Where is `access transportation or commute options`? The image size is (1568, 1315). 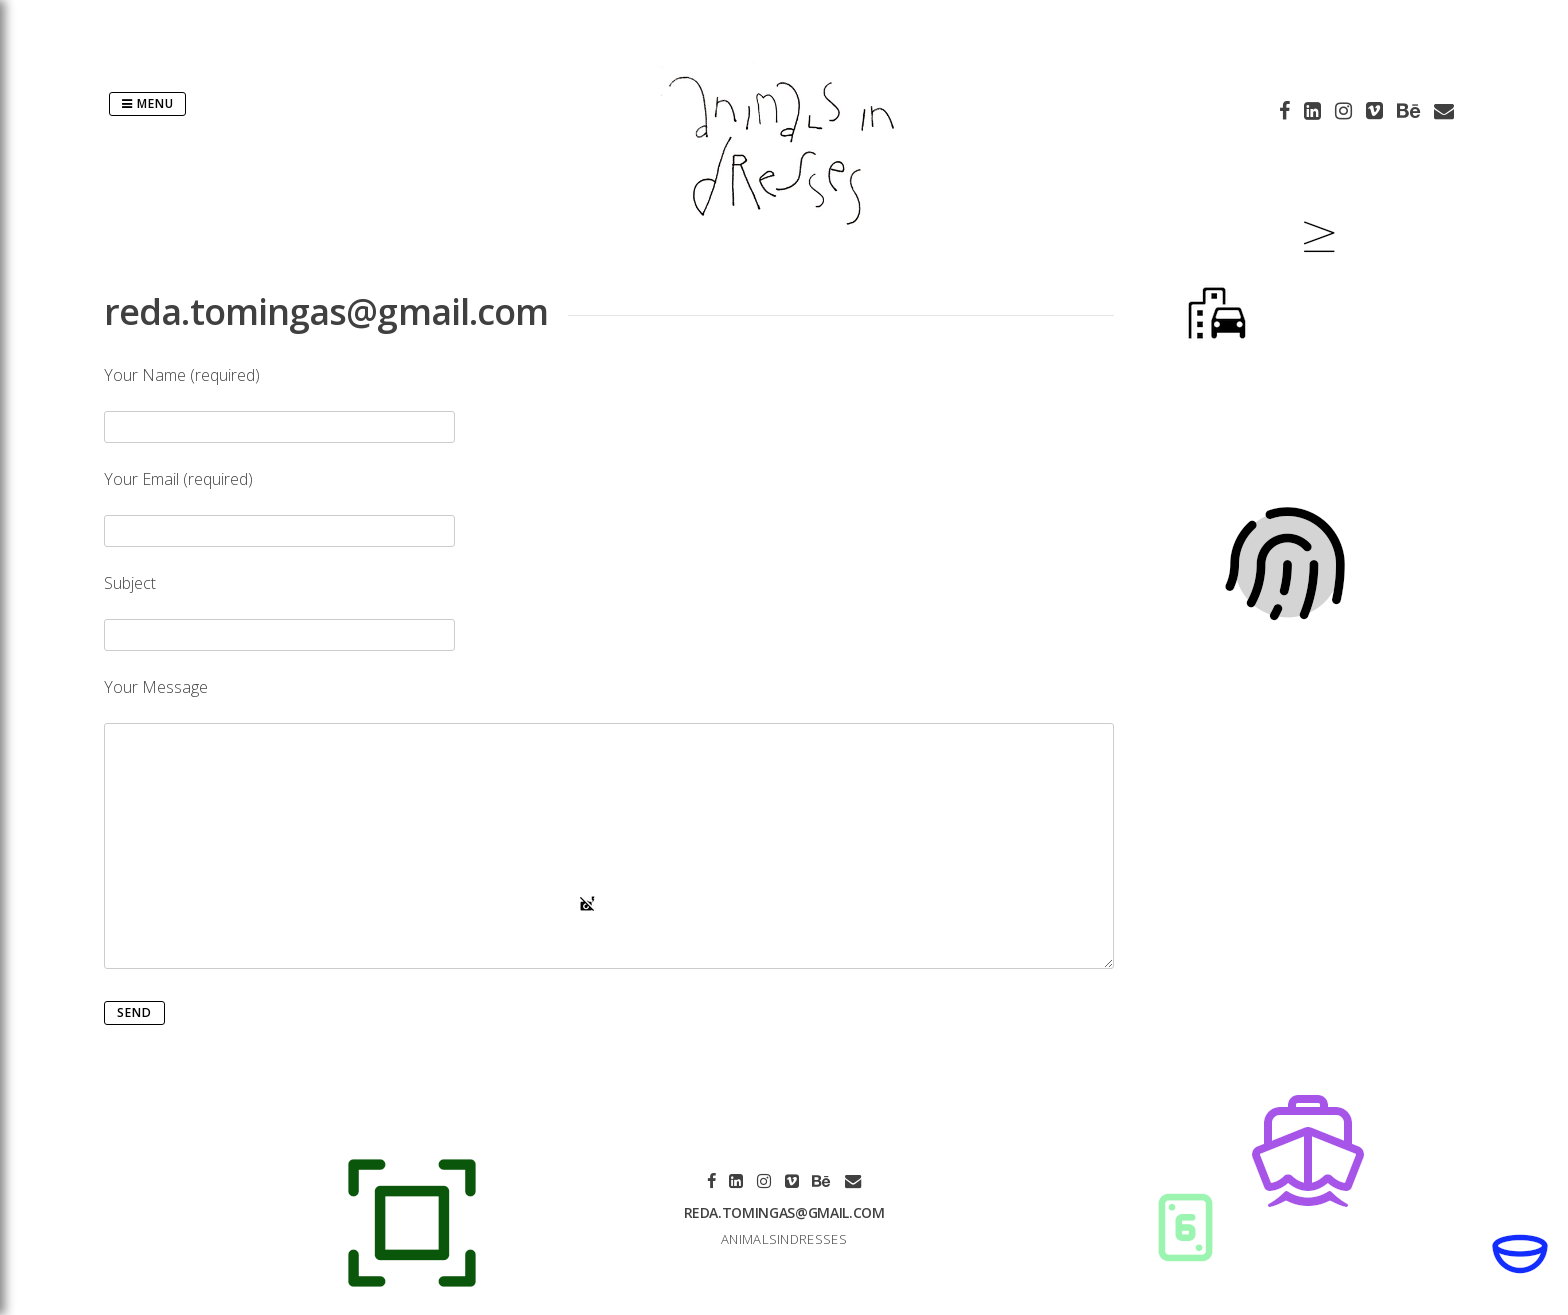 access transportation or commute options is located at coordinates (1217, 313).